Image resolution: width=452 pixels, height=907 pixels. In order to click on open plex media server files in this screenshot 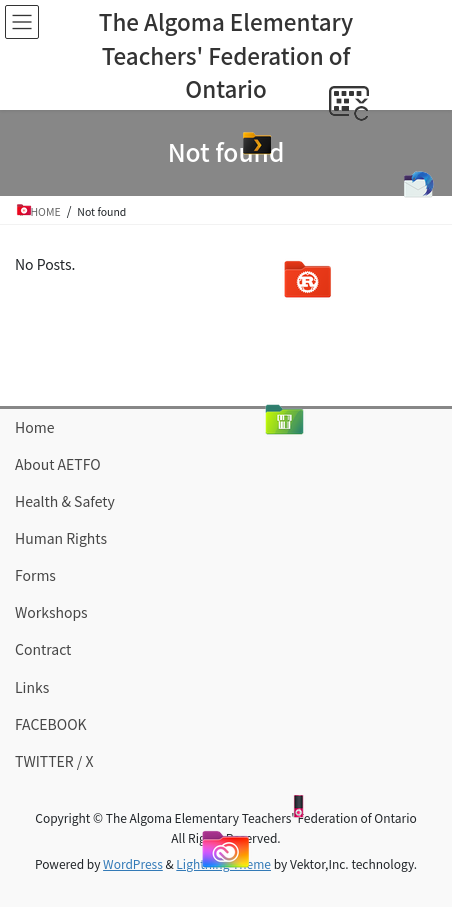, I will do `click(257, 144)`.